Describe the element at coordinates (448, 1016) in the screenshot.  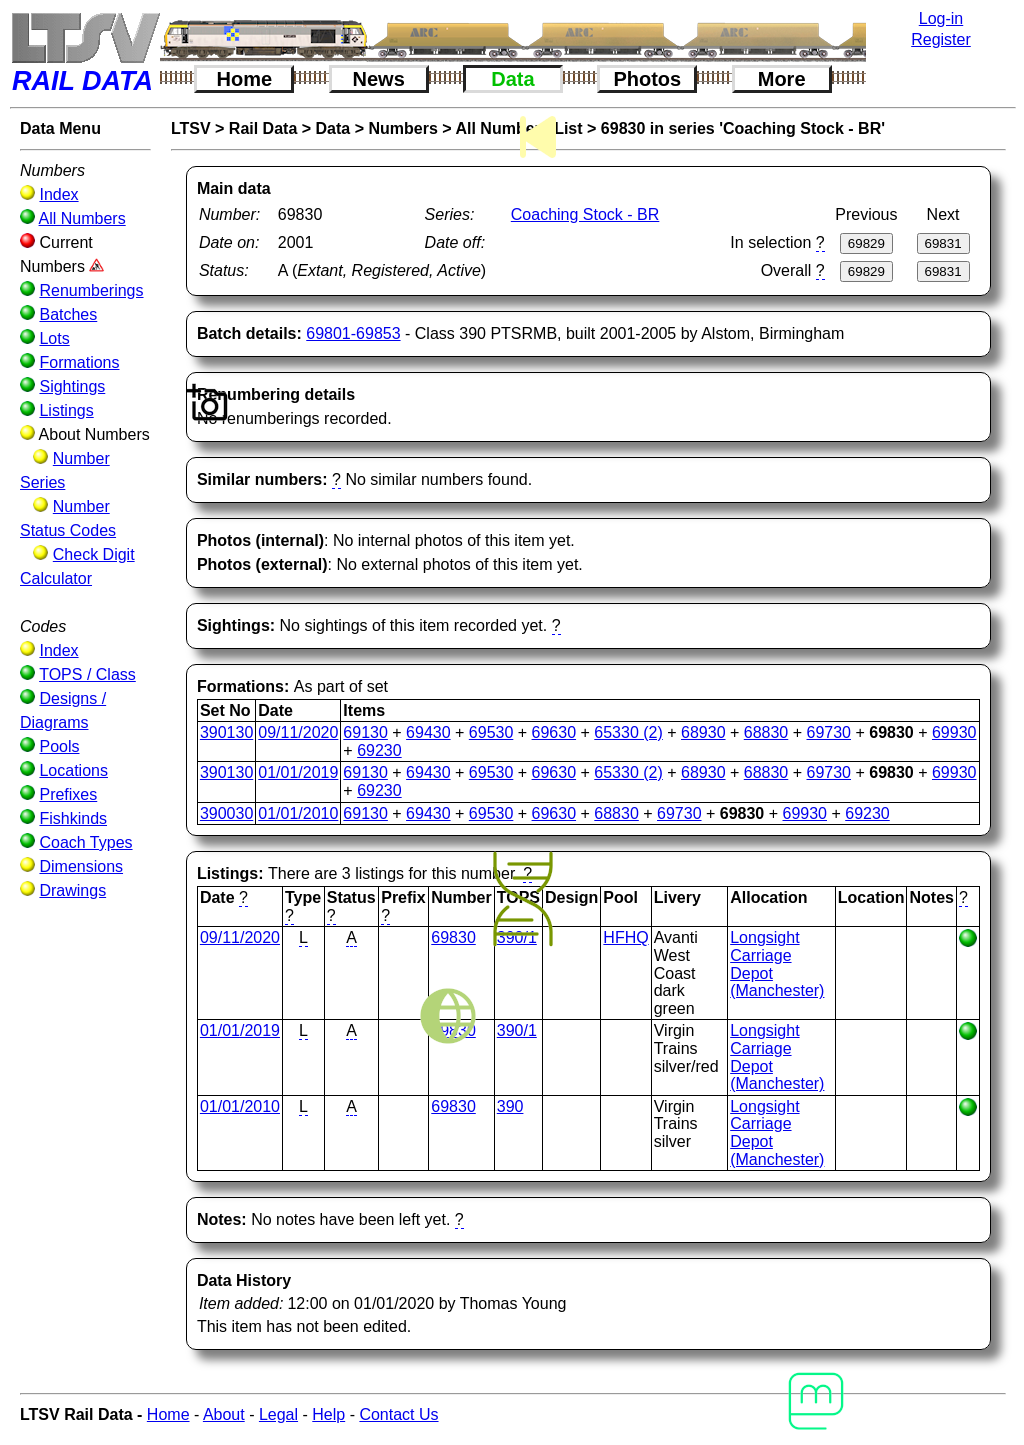
I see `switch to global or worldwide view` at that location.